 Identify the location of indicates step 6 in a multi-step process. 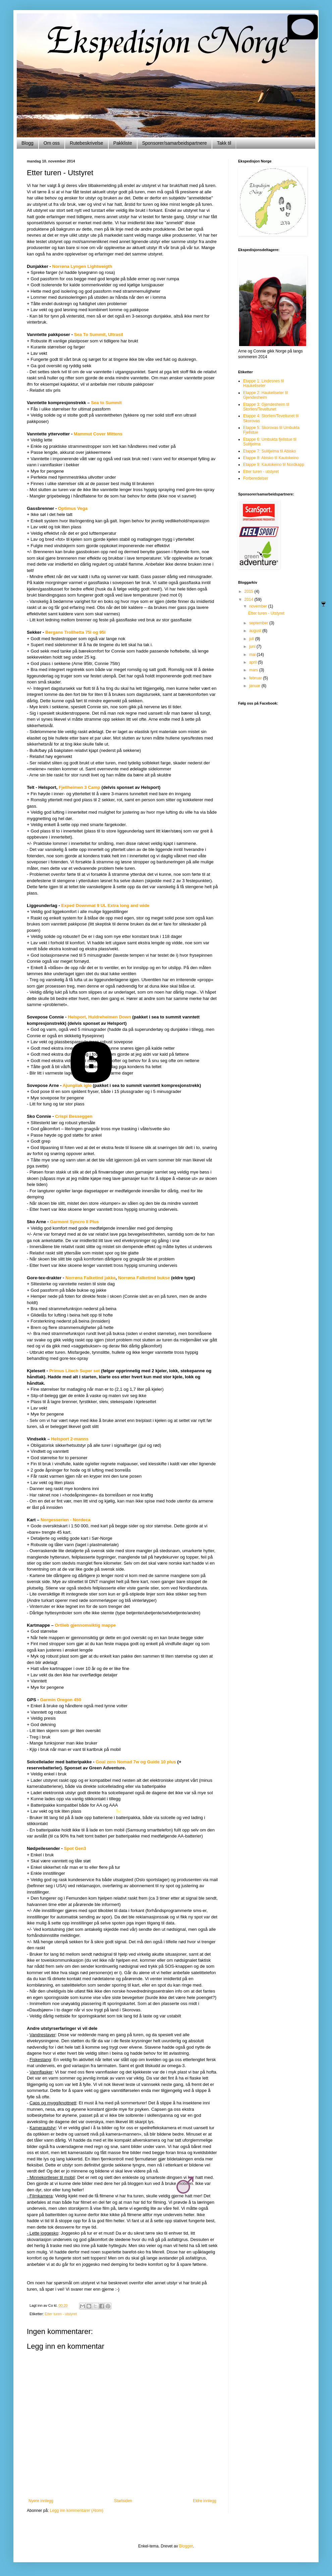
(91, 1062).